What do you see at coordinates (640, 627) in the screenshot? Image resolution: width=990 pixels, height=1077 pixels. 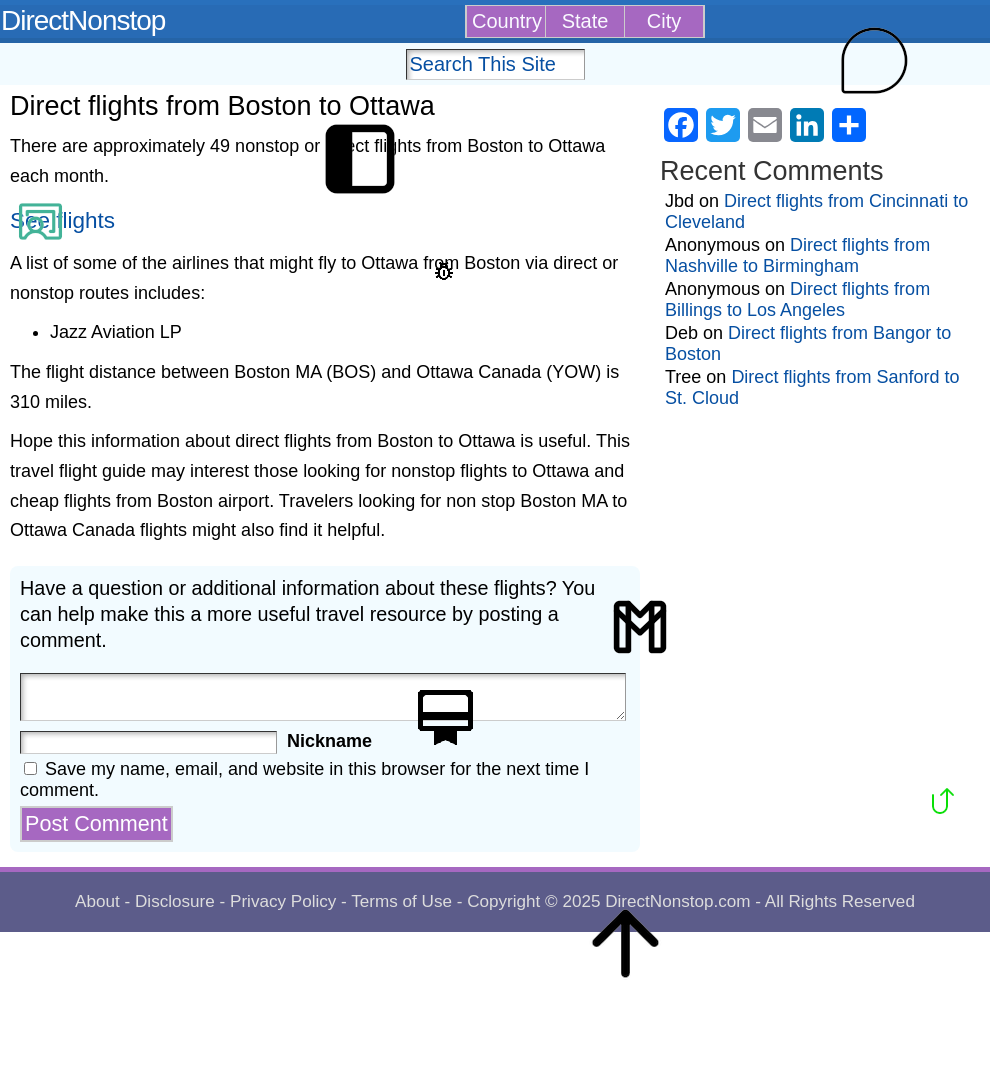 I see `open Gmail app` at bounding box center [640, 627].